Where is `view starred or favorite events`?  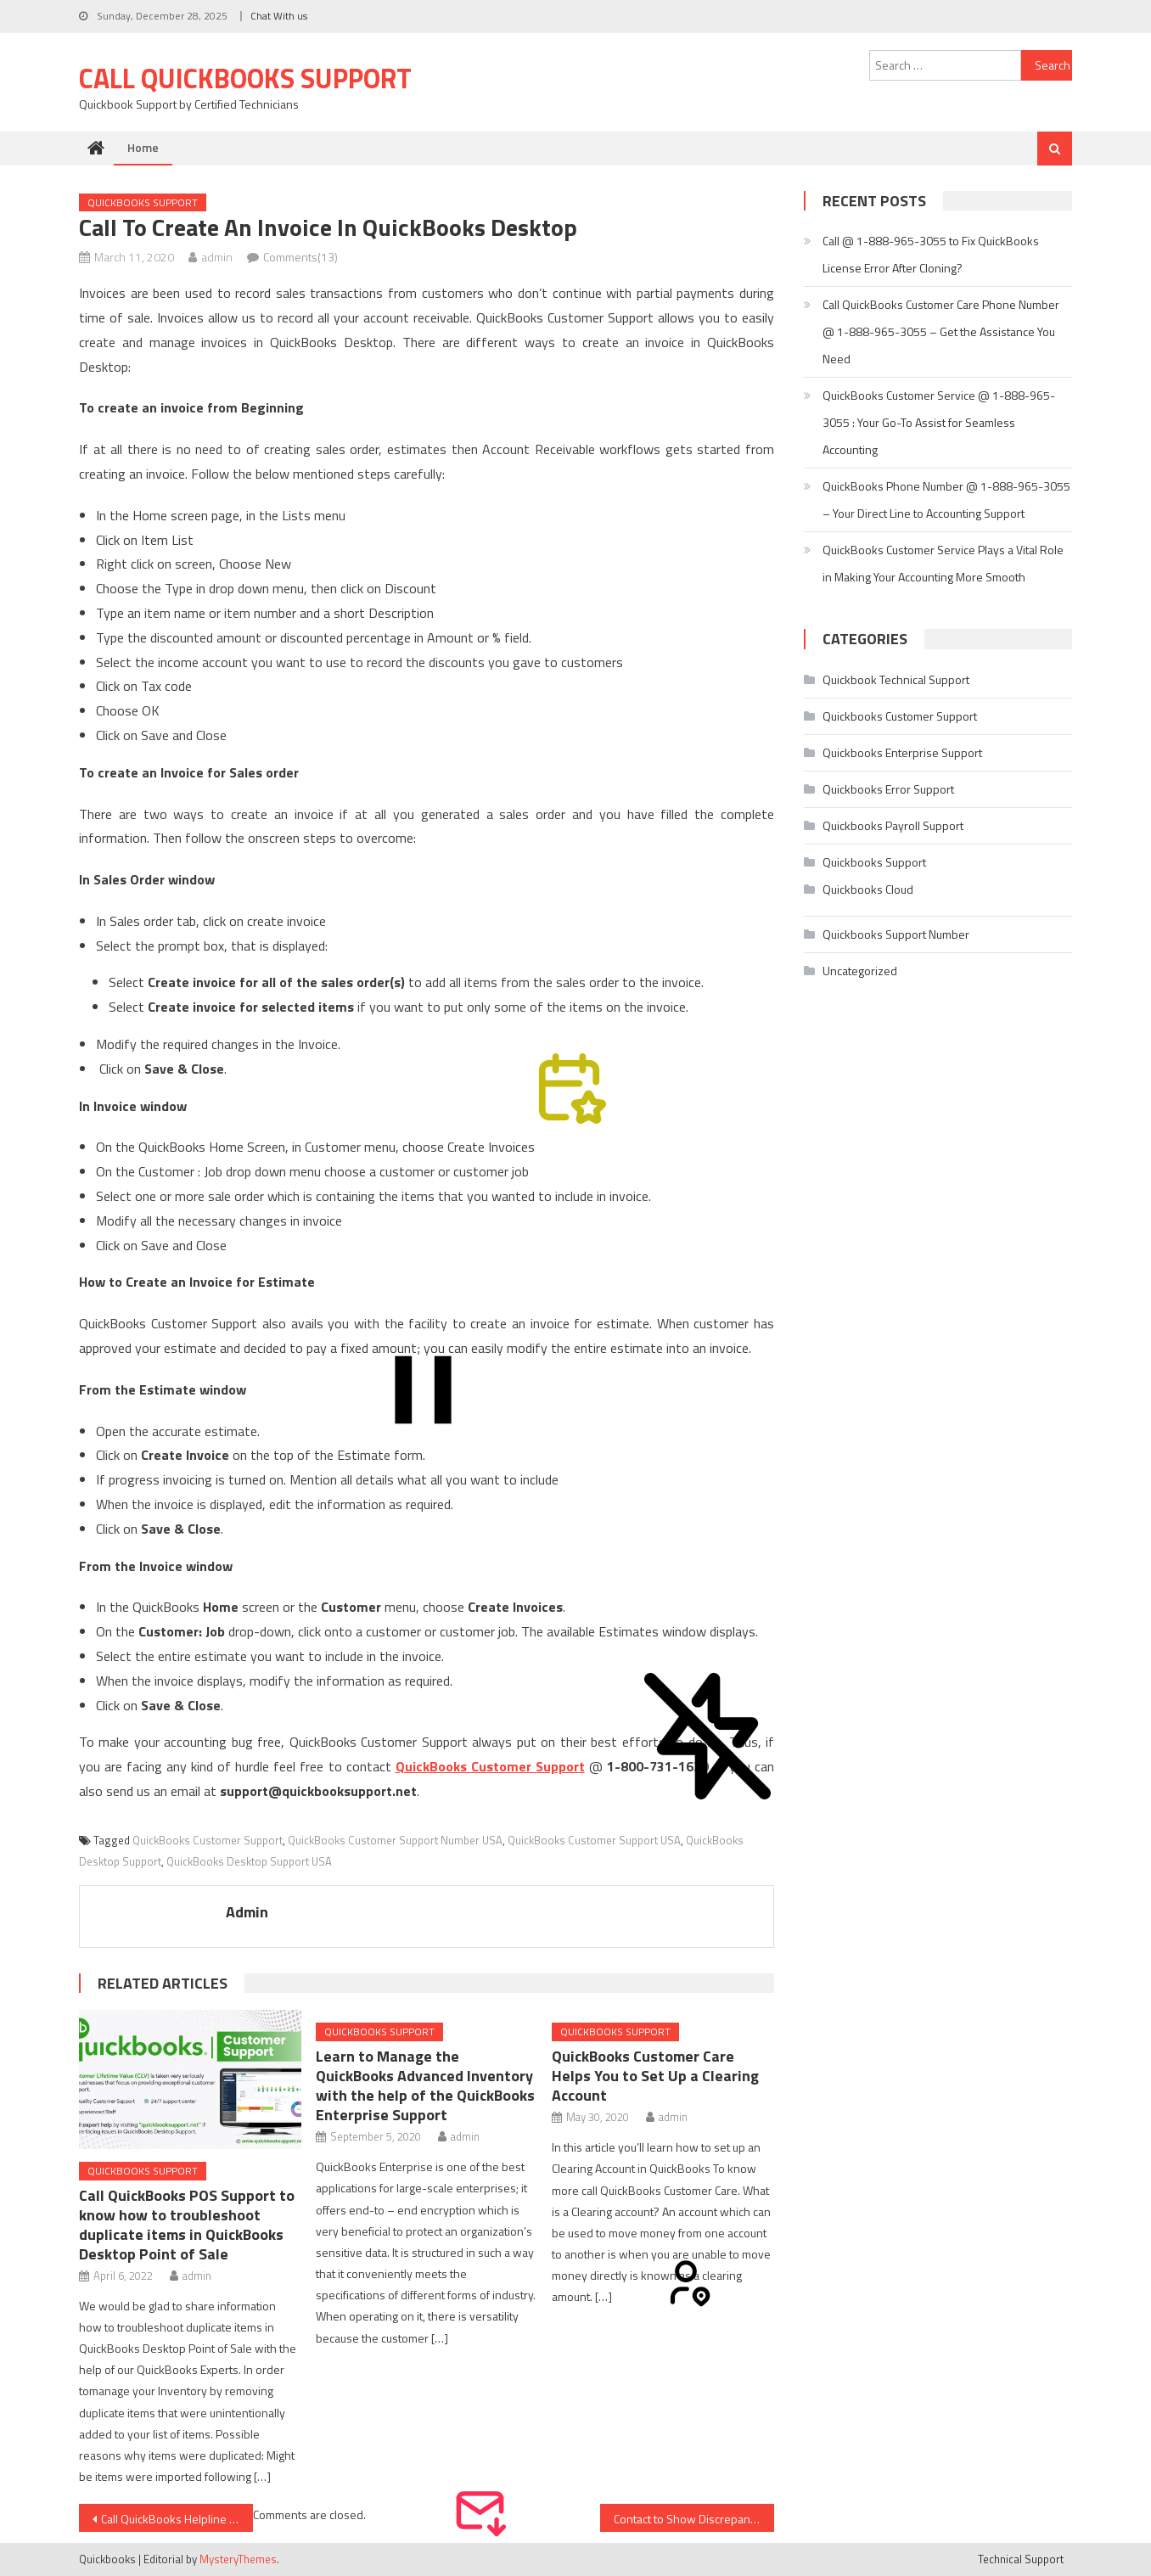
view starred or favorite events is located at coordinates (569, 1086).